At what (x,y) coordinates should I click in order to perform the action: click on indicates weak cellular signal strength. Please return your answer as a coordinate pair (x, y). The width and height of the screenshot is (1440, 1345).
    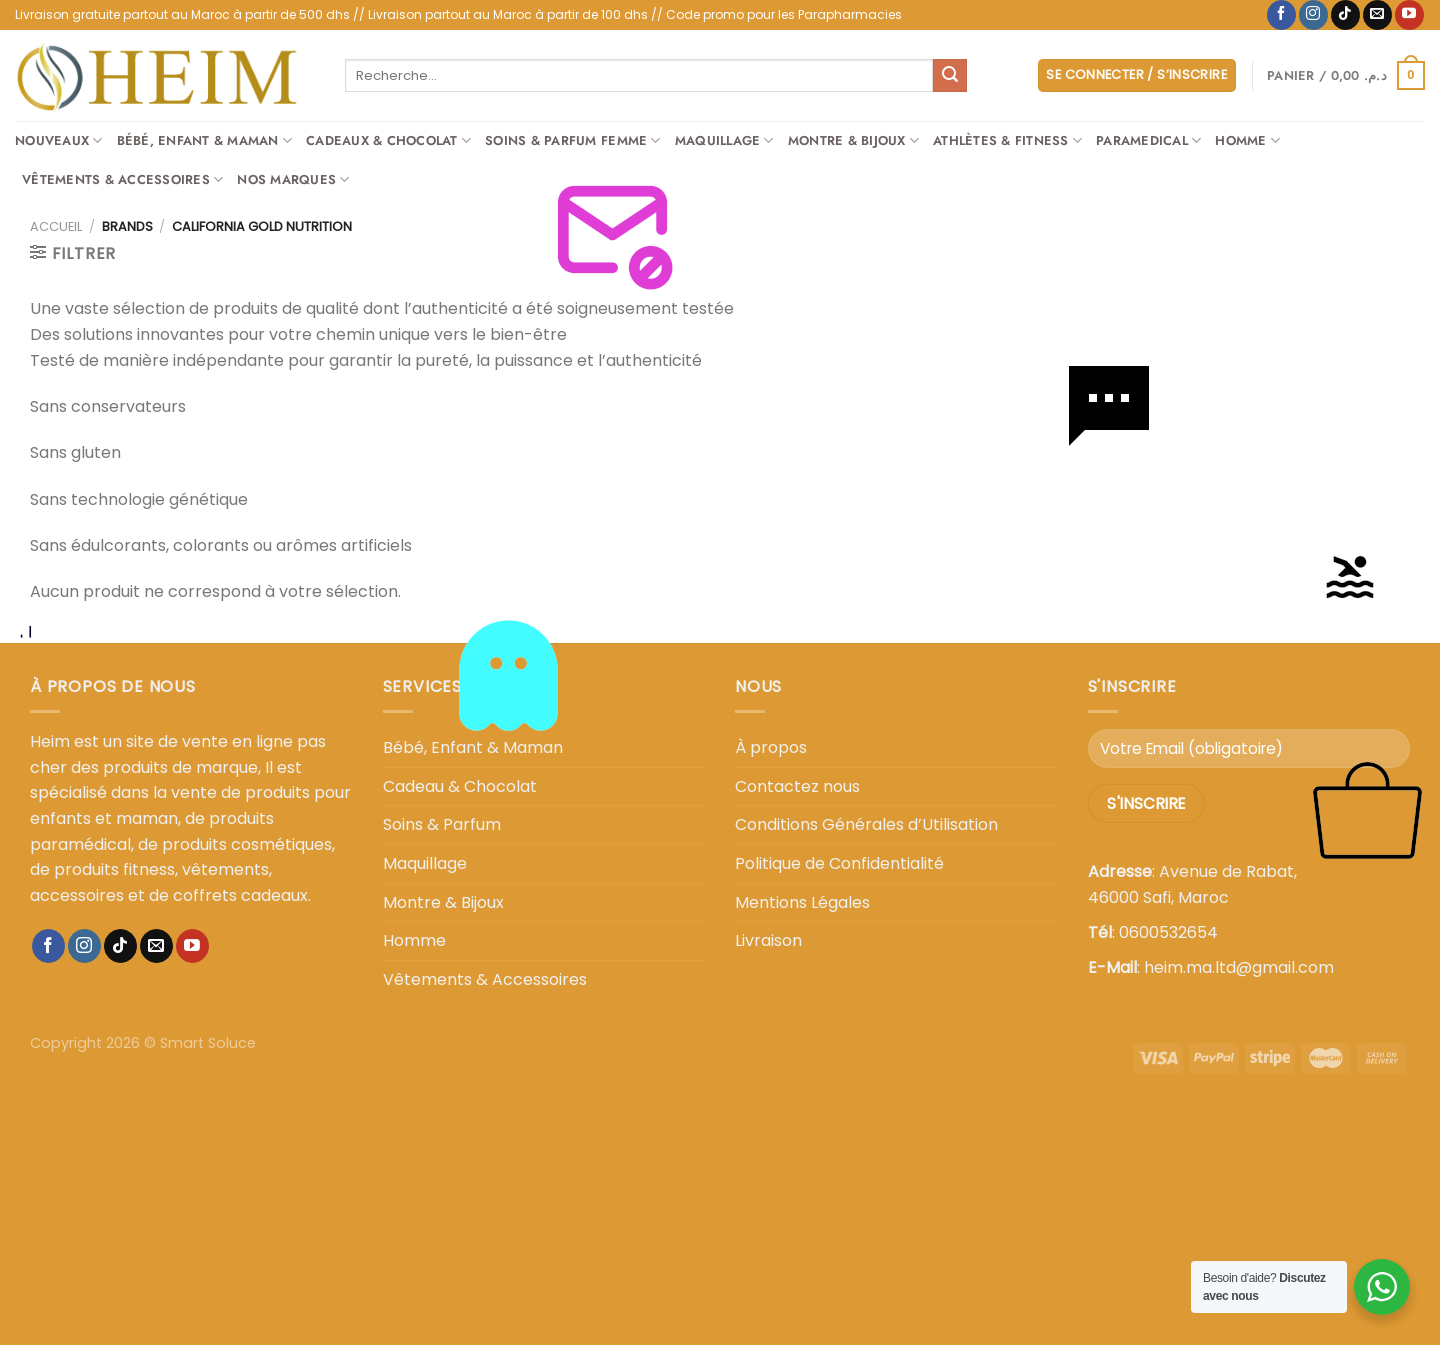
    Looking at the image, I should click on (40, 621).